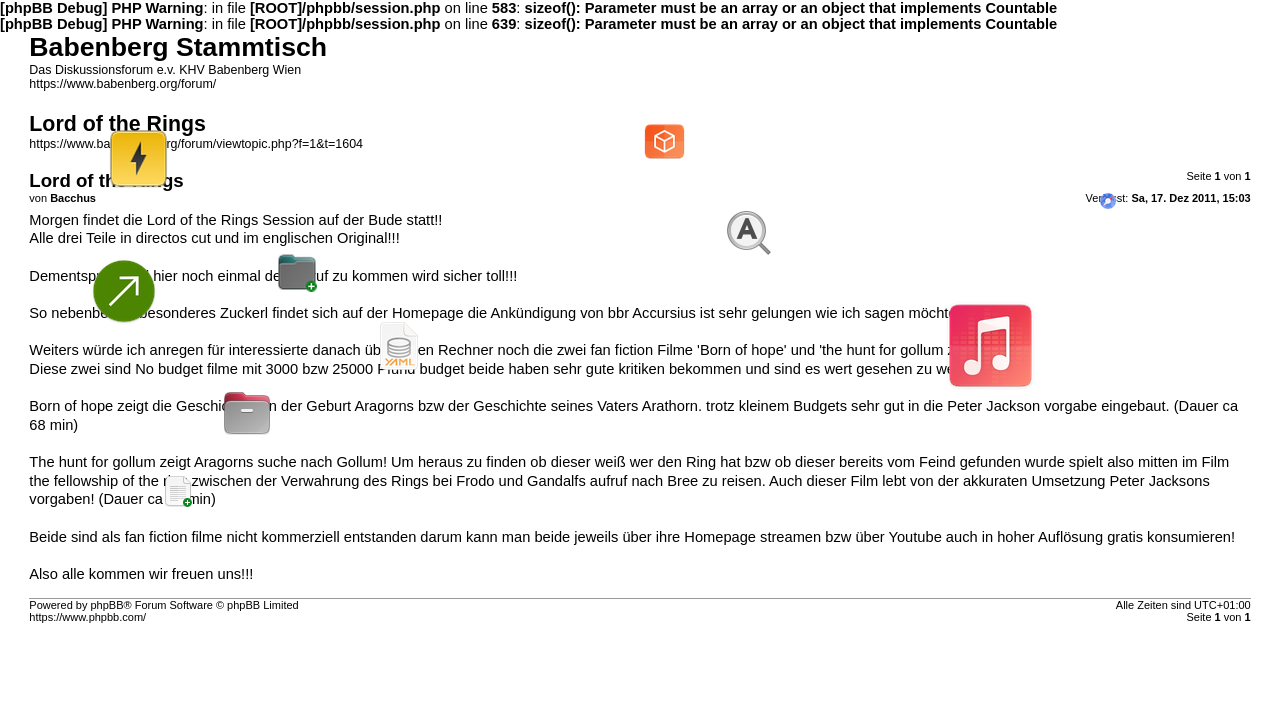 The image size is (1280, 720). Describe the element at coordinates (399, 346) in the screenshot. I see `a yaml configuration file` at that location.